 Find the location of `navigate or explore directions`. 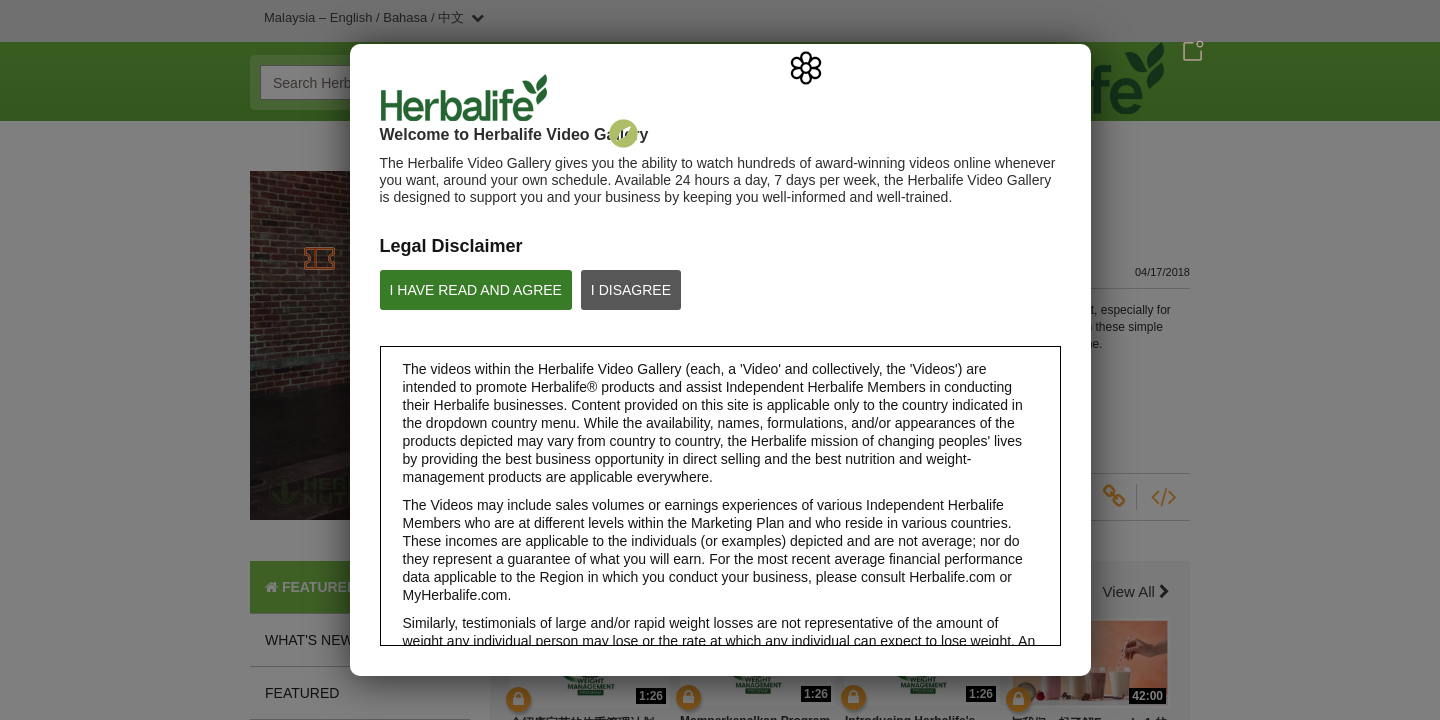

navigate or explore directions is located at coordinates (623, 133).